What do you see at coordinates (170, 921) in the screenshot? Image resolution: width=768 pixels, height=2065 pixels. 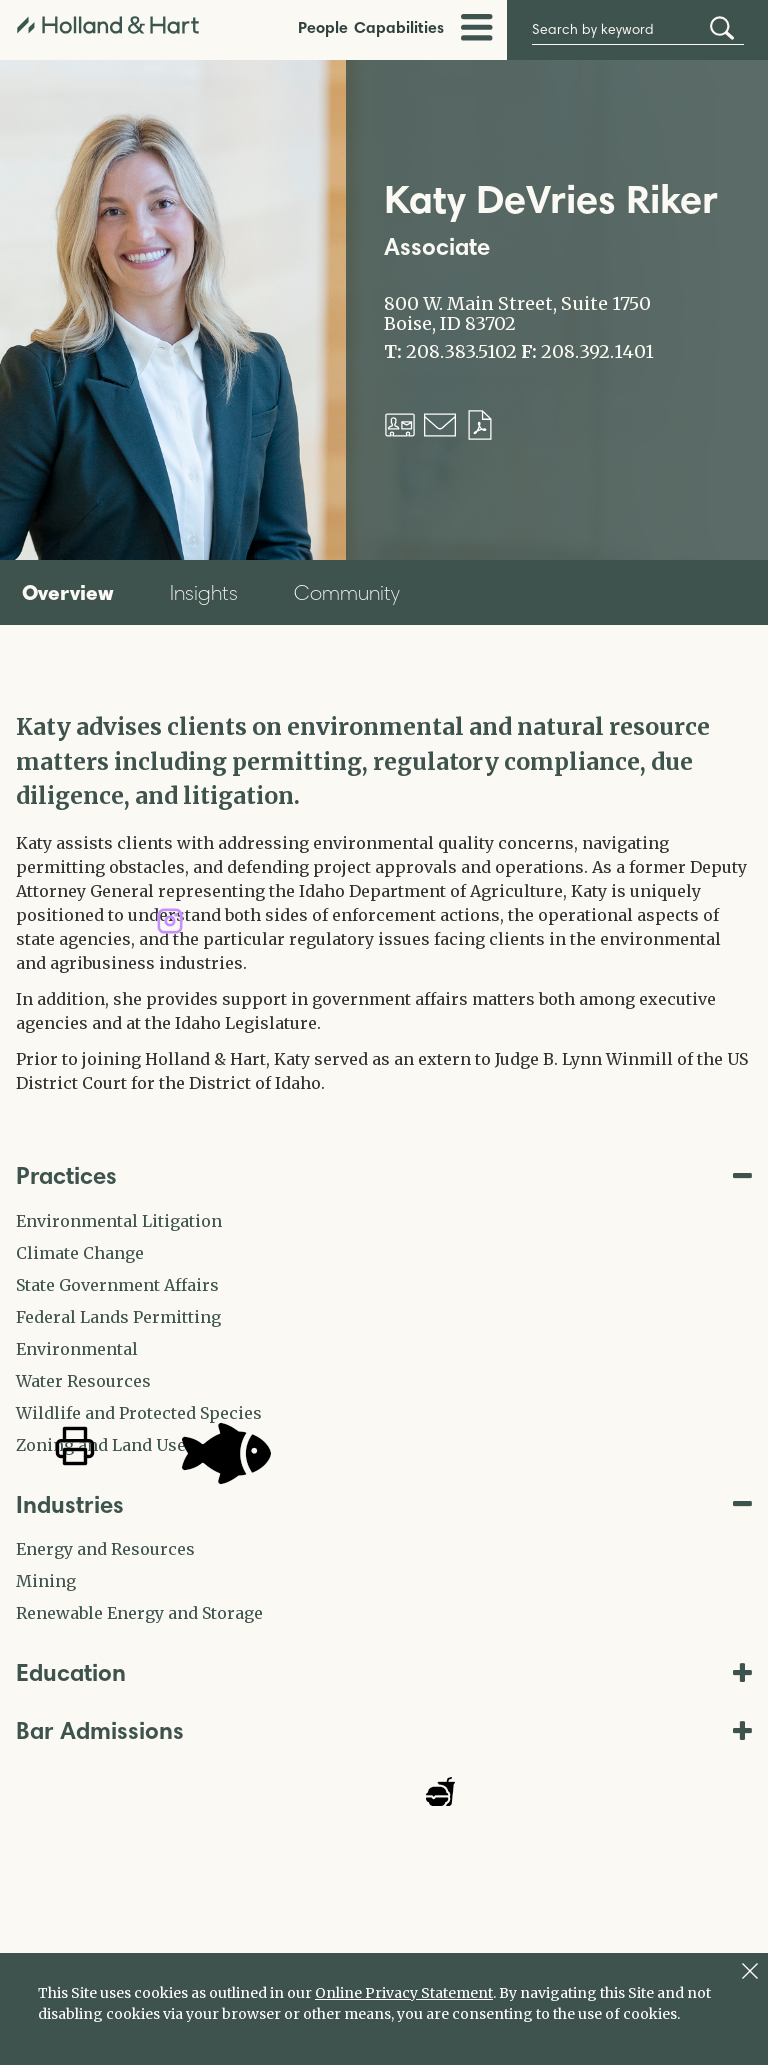 I see `open Instagram app` at bounding box center [170, 921].